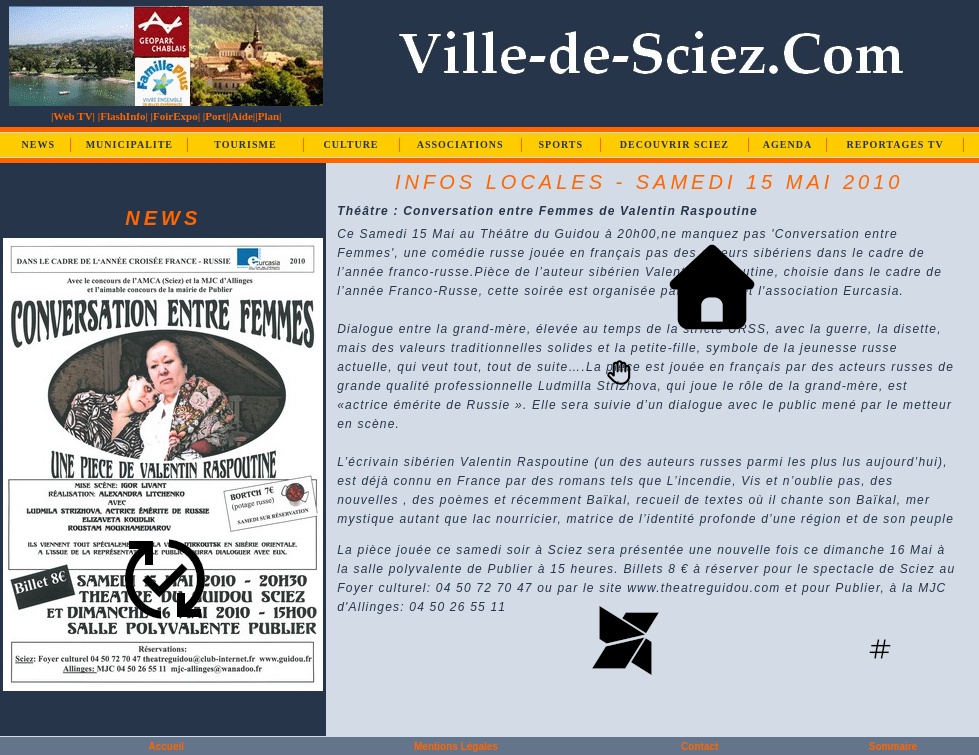  Describe the element at coordinates (880, 649) in the screenshot. I see `view or add hashtags` at that location.